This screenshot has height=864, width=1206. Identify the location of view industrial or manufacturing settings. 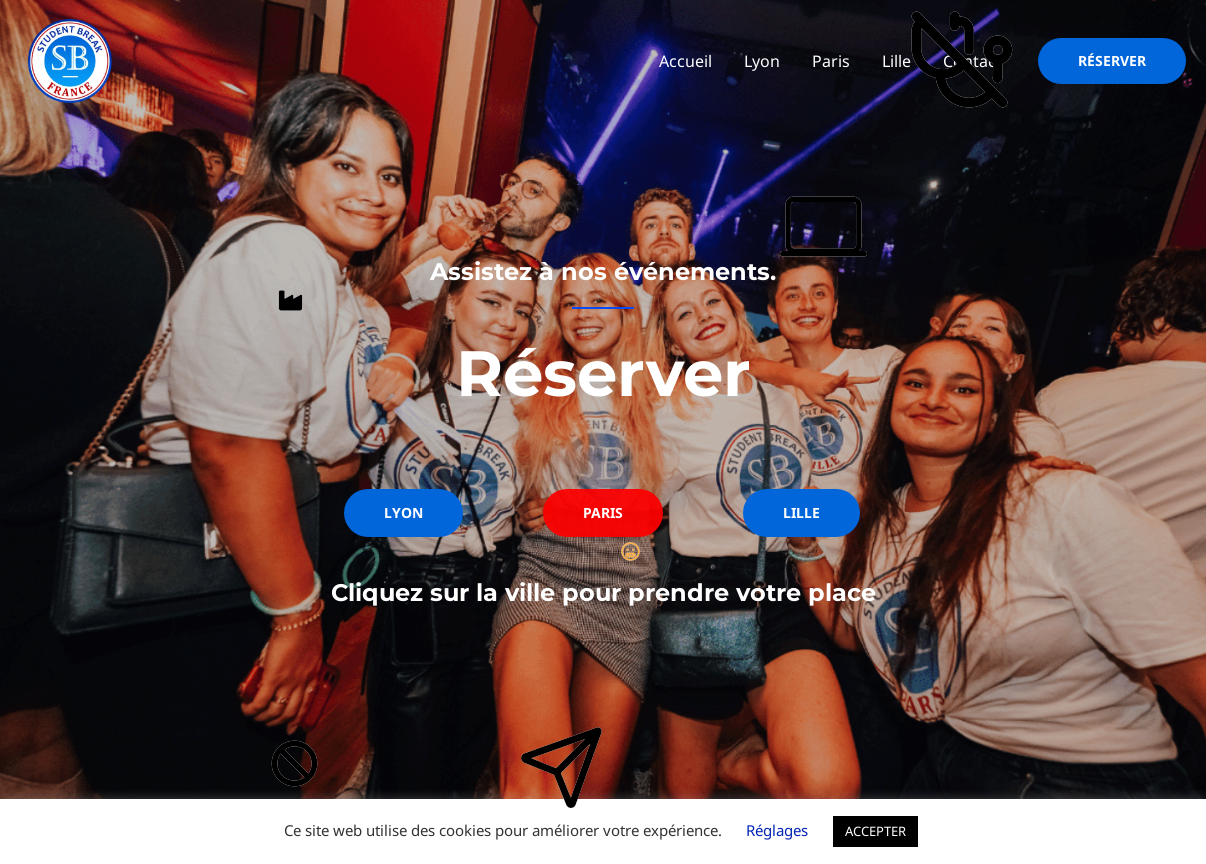
(290, 300).